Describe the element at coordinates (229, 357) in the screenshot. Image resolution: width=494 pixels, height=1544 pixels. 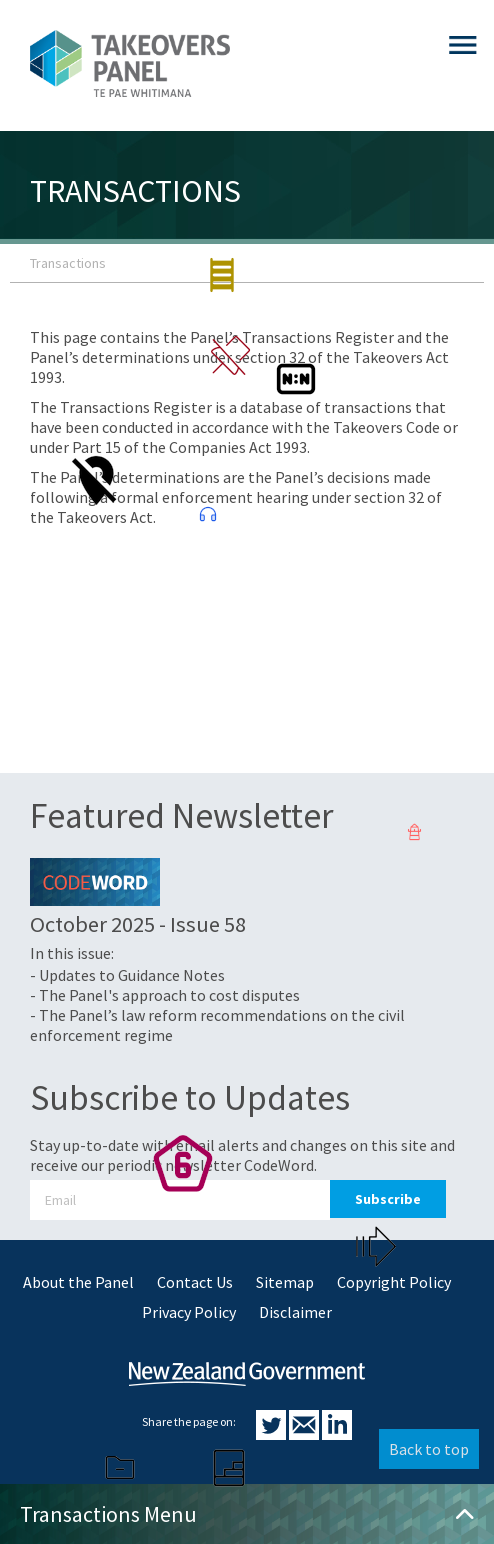
I see `unpin an item from its current location` at that location.